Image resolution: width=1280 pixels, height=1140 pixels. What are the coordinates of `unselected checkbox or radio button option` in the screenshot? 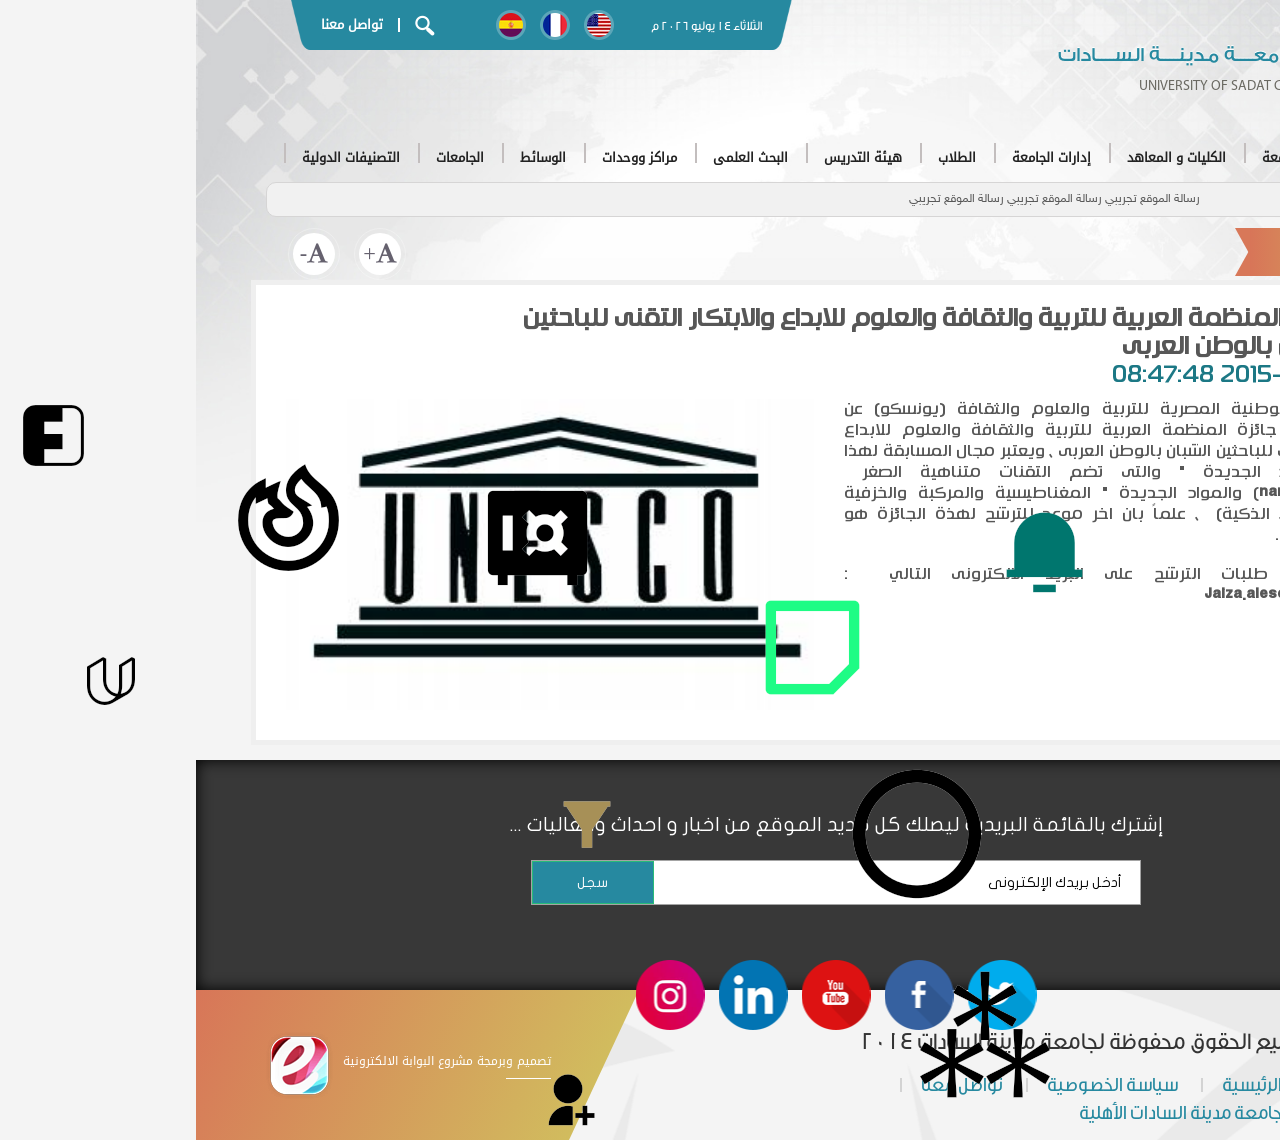 It's located at (917, 834).